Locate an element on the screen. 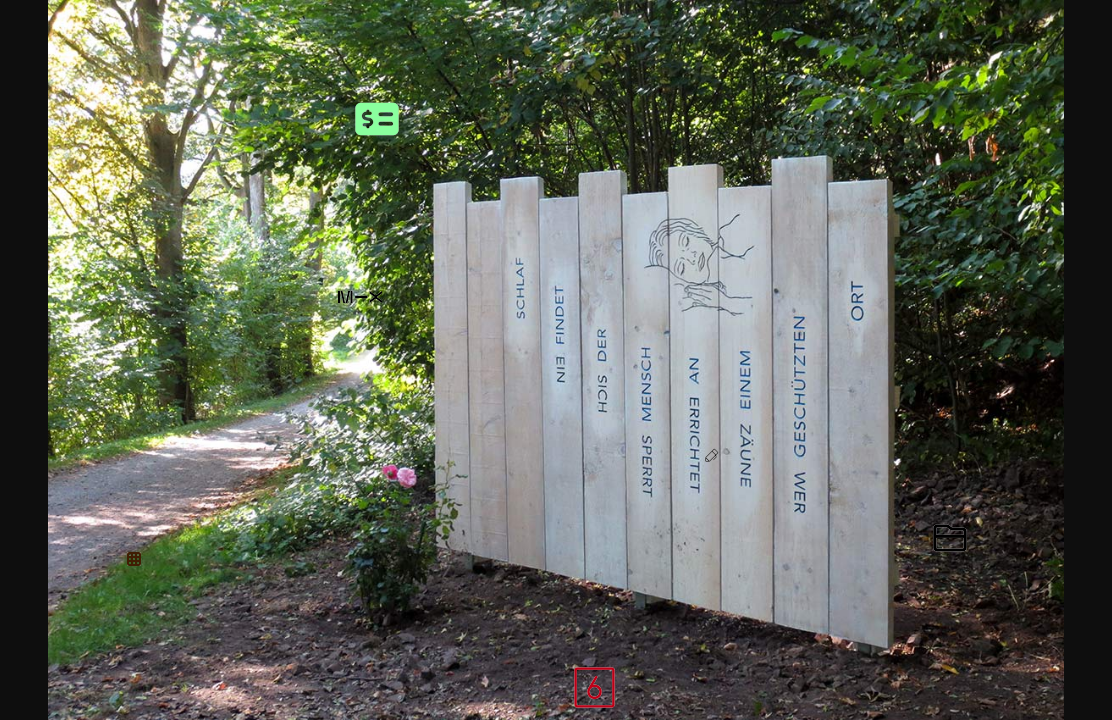 The image size is (1112, 720). view payment or check details is located at coordinates (377, 119).